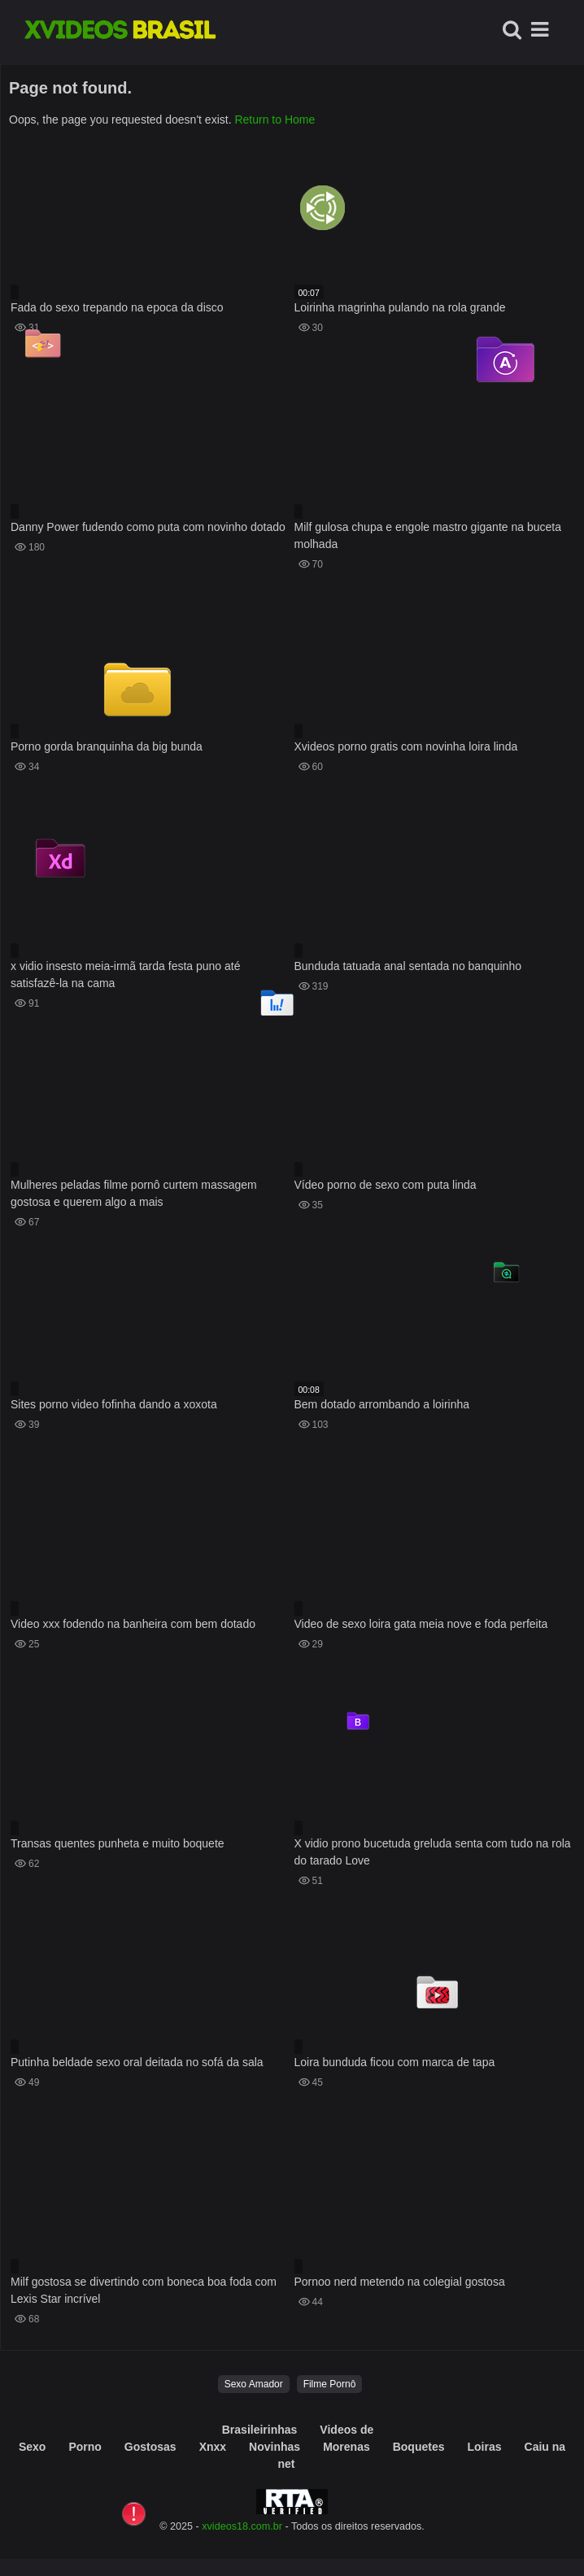  I want to click on open PewDiePie YouTube channel folder, so click(437, 1993).